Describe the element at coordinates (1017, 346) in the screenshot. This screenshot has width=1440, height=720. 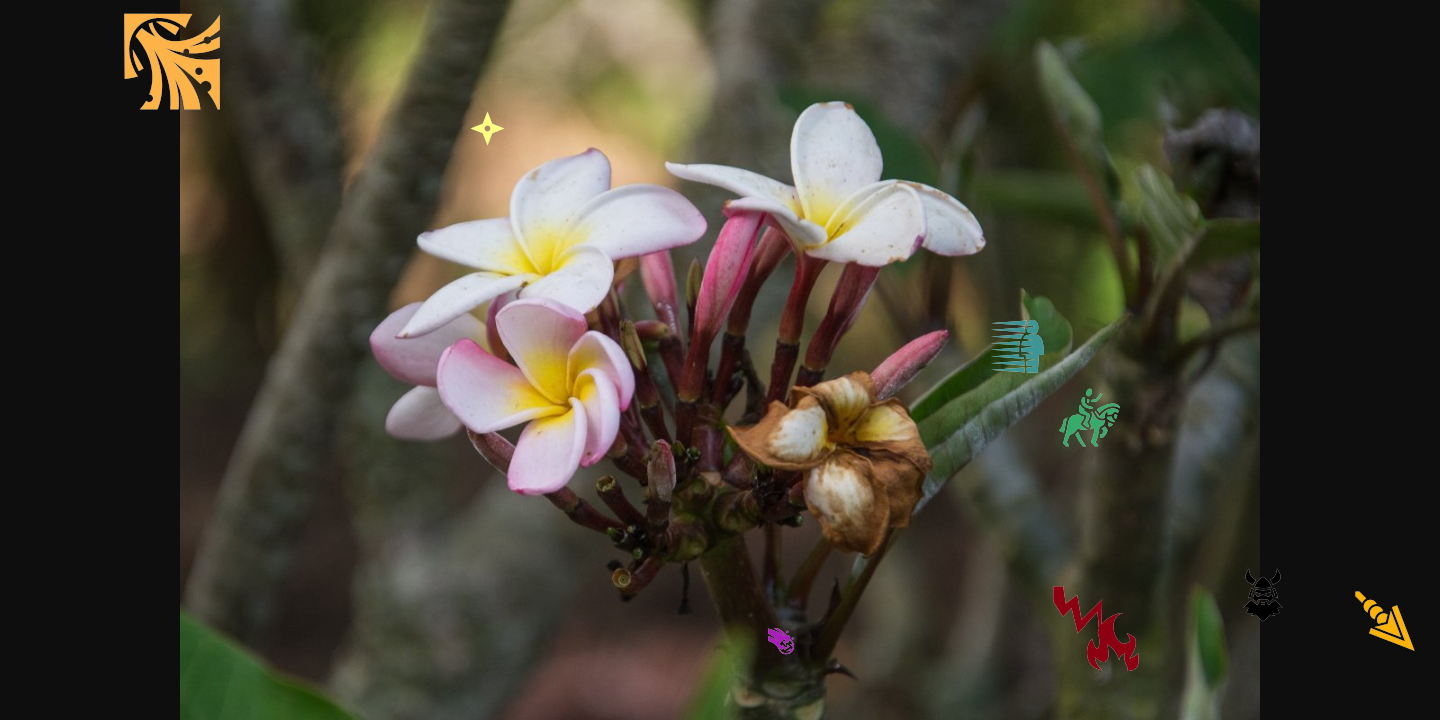
I see `indicates evasion or dodge ability activated` at that location.